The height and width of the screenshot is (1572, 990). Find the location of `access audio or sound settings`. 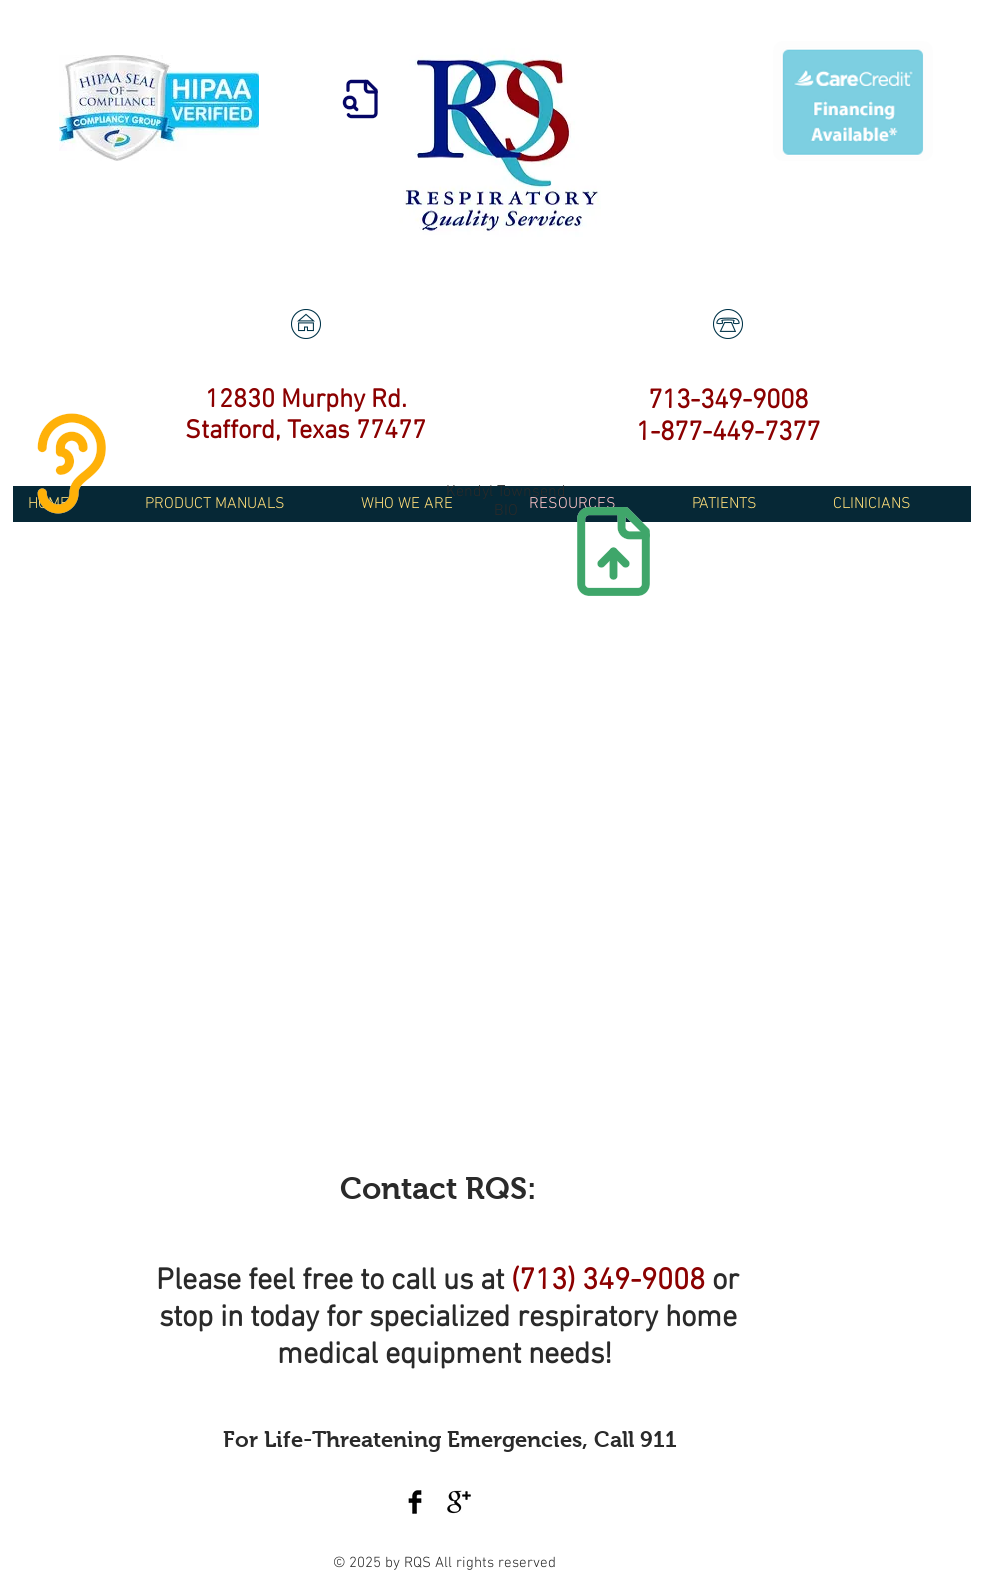

access audio or sound settings is located at coordinates (69, 463).